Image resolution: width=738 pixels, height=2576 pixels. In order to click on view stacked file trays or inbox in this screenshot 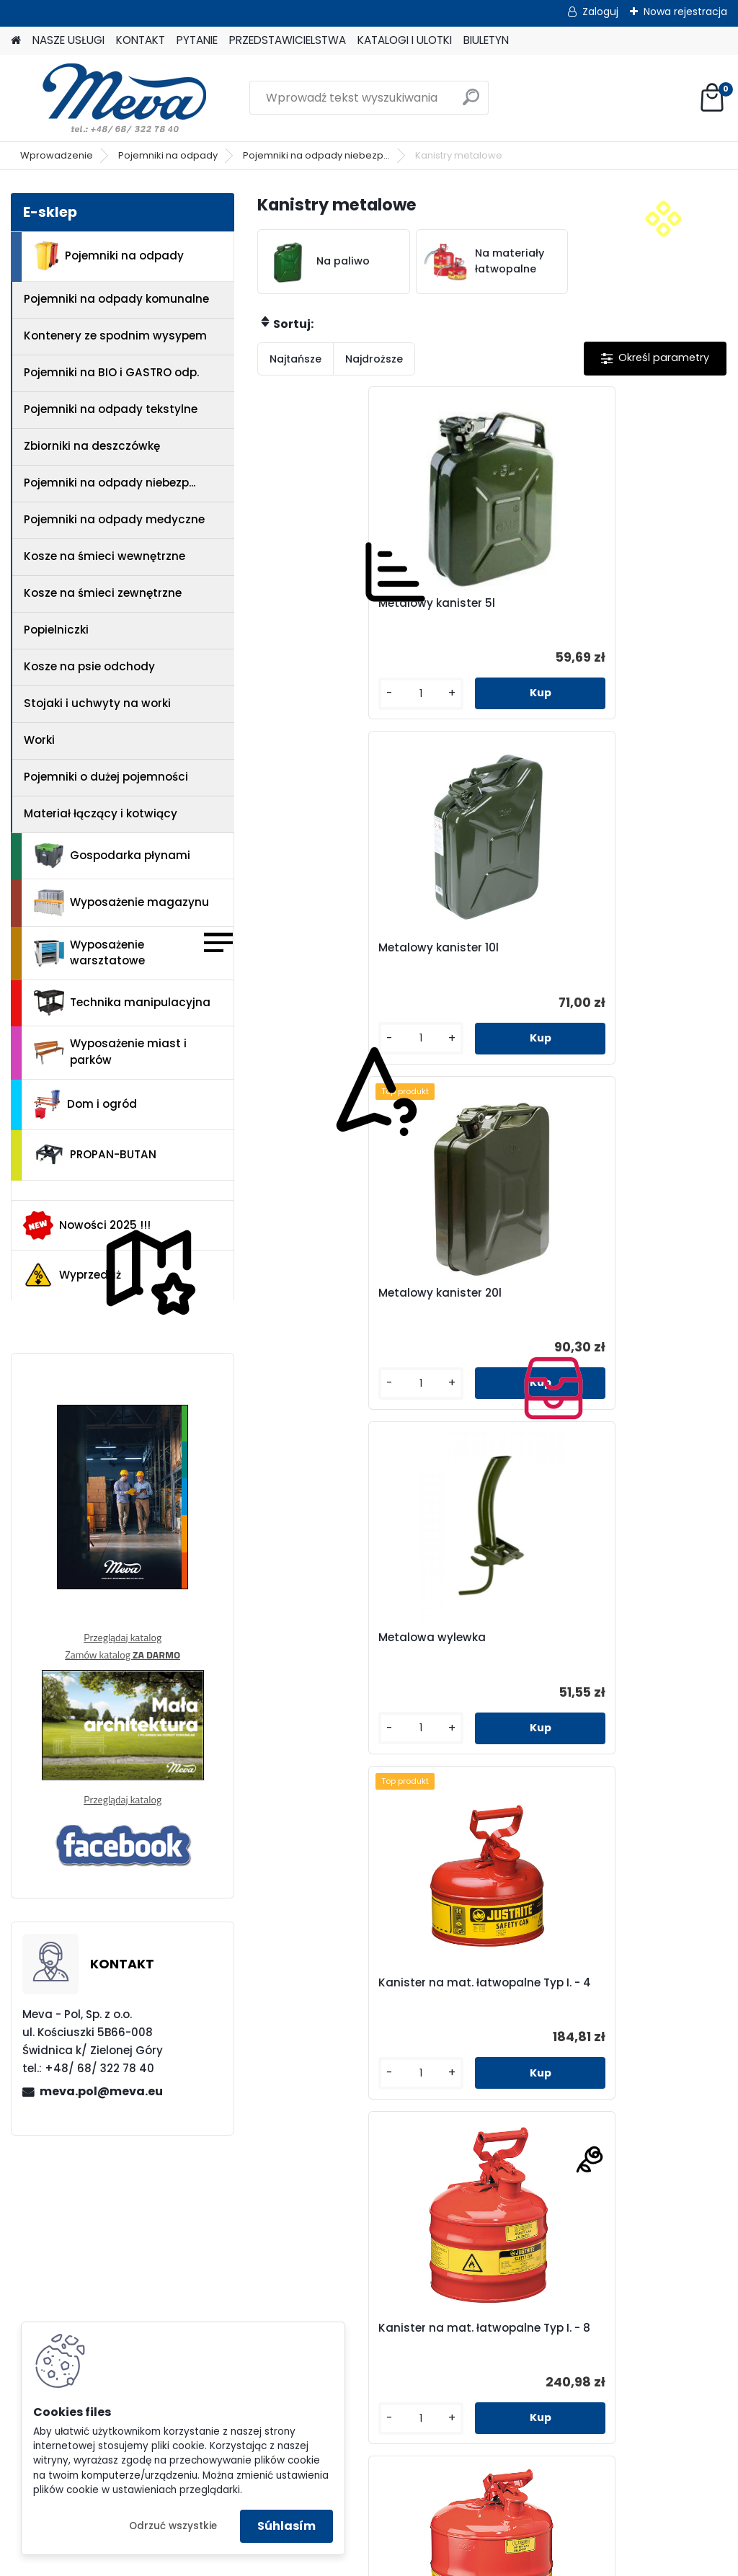, I will do `click(554, 1388)`.